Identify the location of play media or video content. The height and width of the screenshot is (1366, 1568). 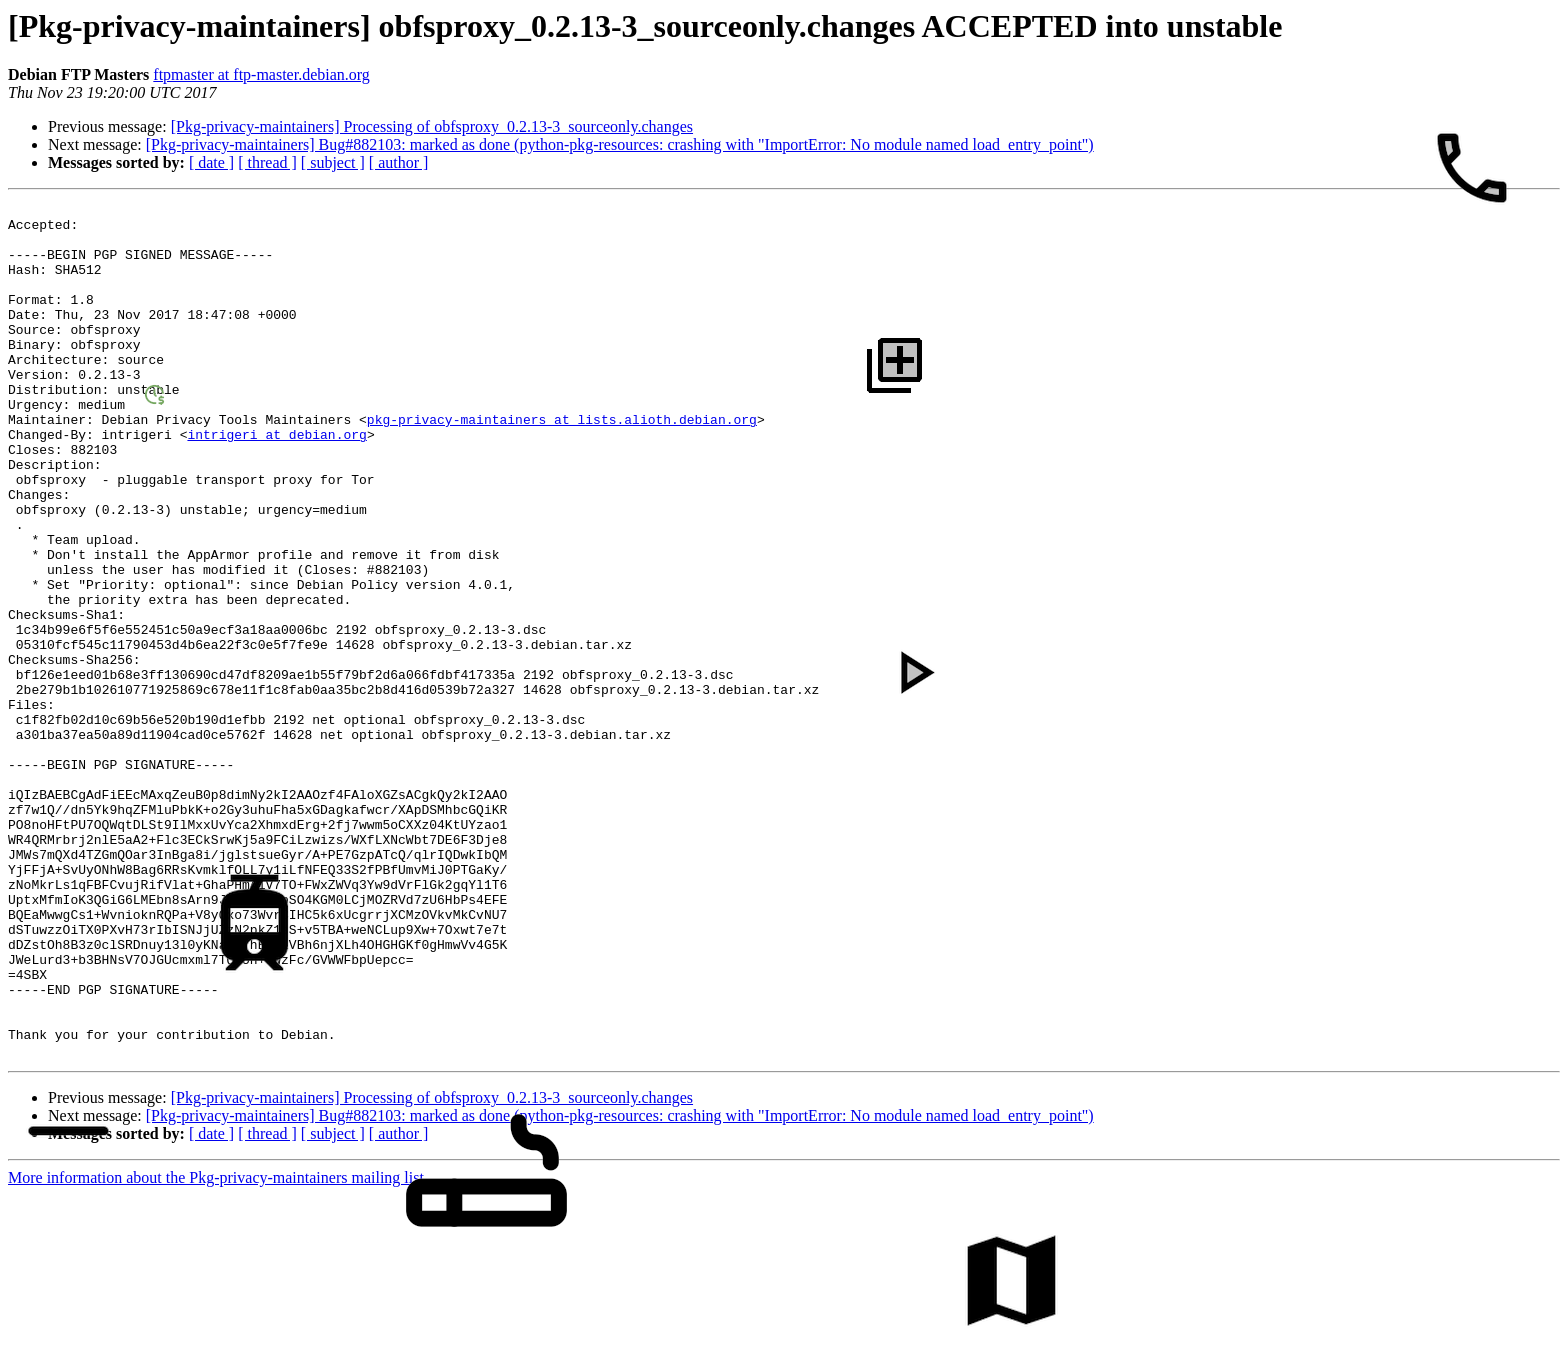
(913, 672).